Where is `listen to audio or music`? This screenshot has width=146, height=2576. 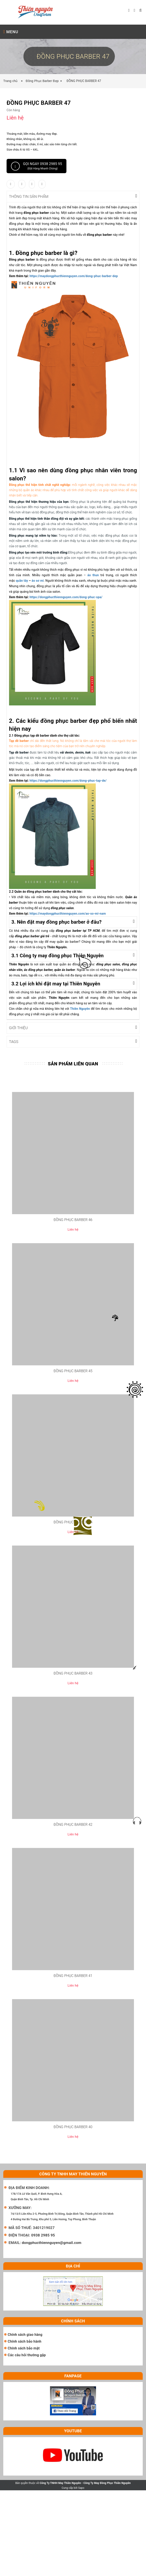 listen to audio or music is located at coordinates (137, 1821).